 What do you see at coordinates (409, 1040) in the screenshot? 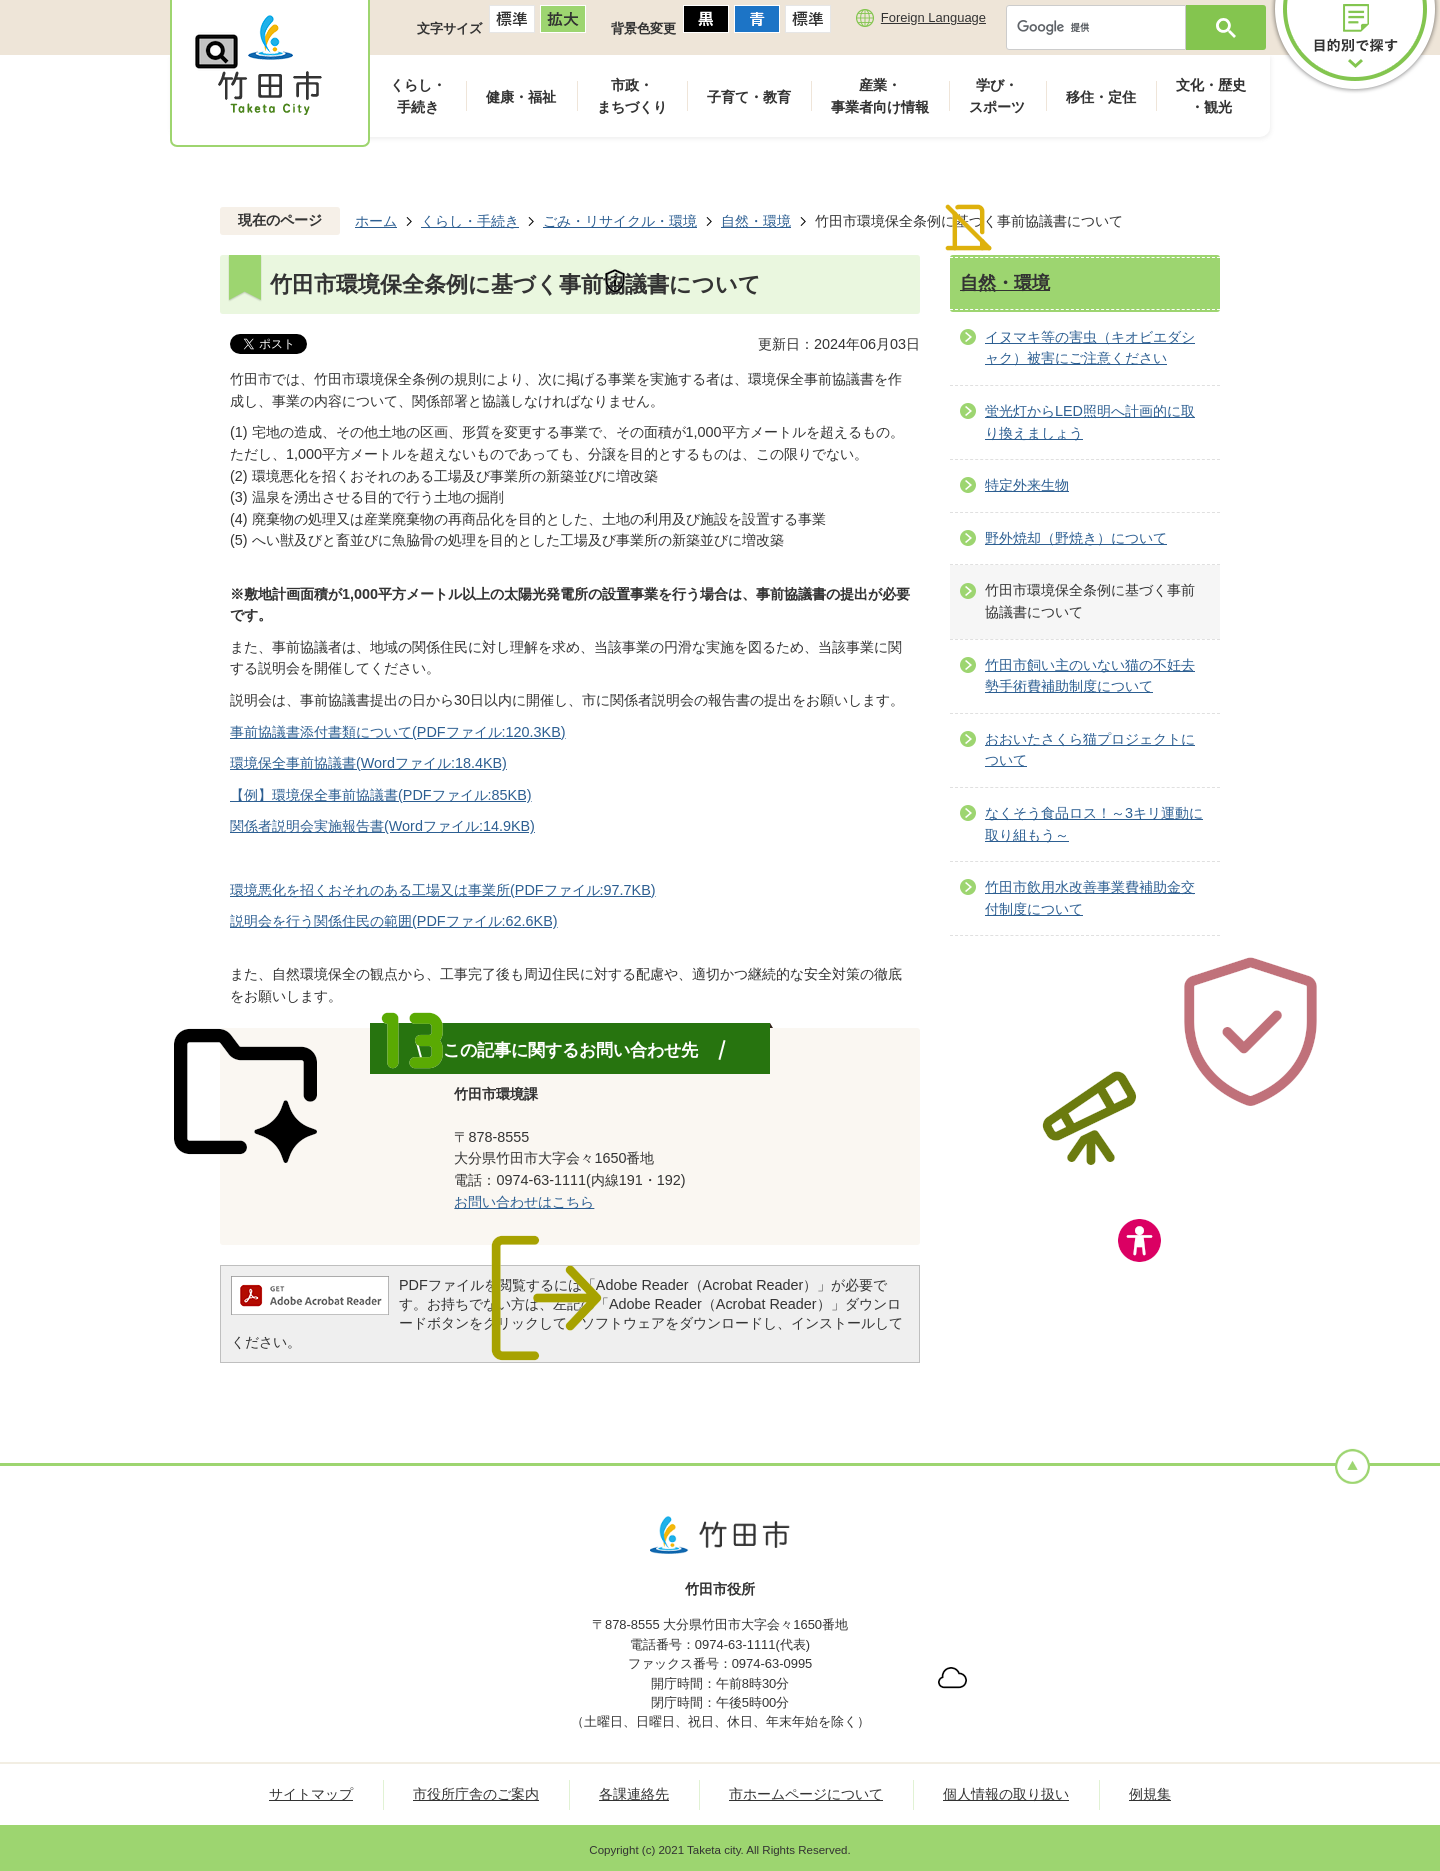
I see `indicates 13 unread notifications or items` at bounding box center [409, 1040].